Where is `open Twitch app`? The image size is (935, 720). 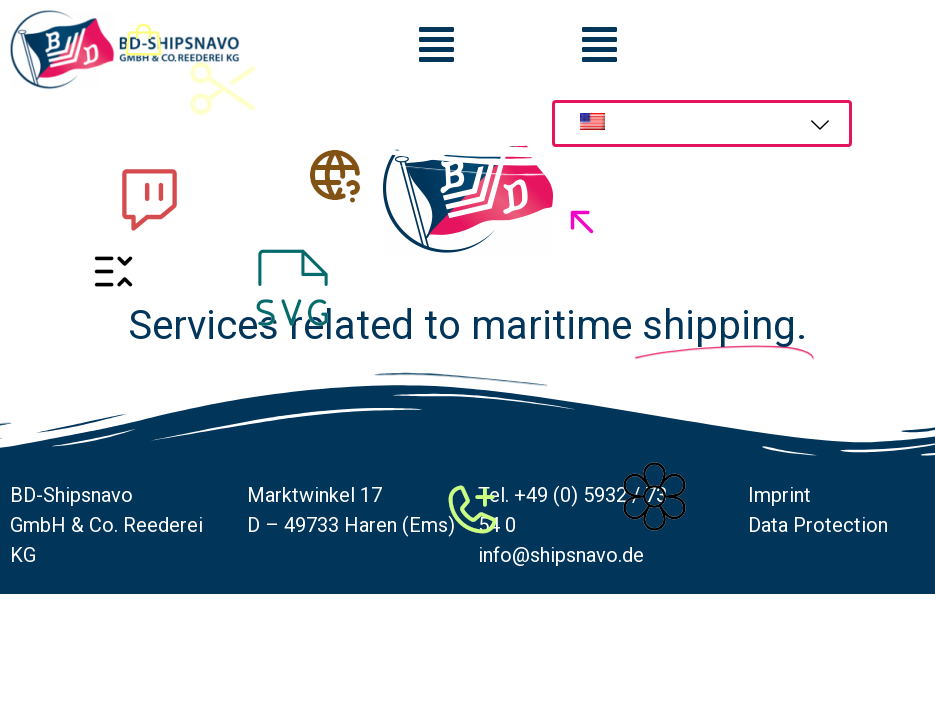 open Twitch app is located at coordinates (149, 196).